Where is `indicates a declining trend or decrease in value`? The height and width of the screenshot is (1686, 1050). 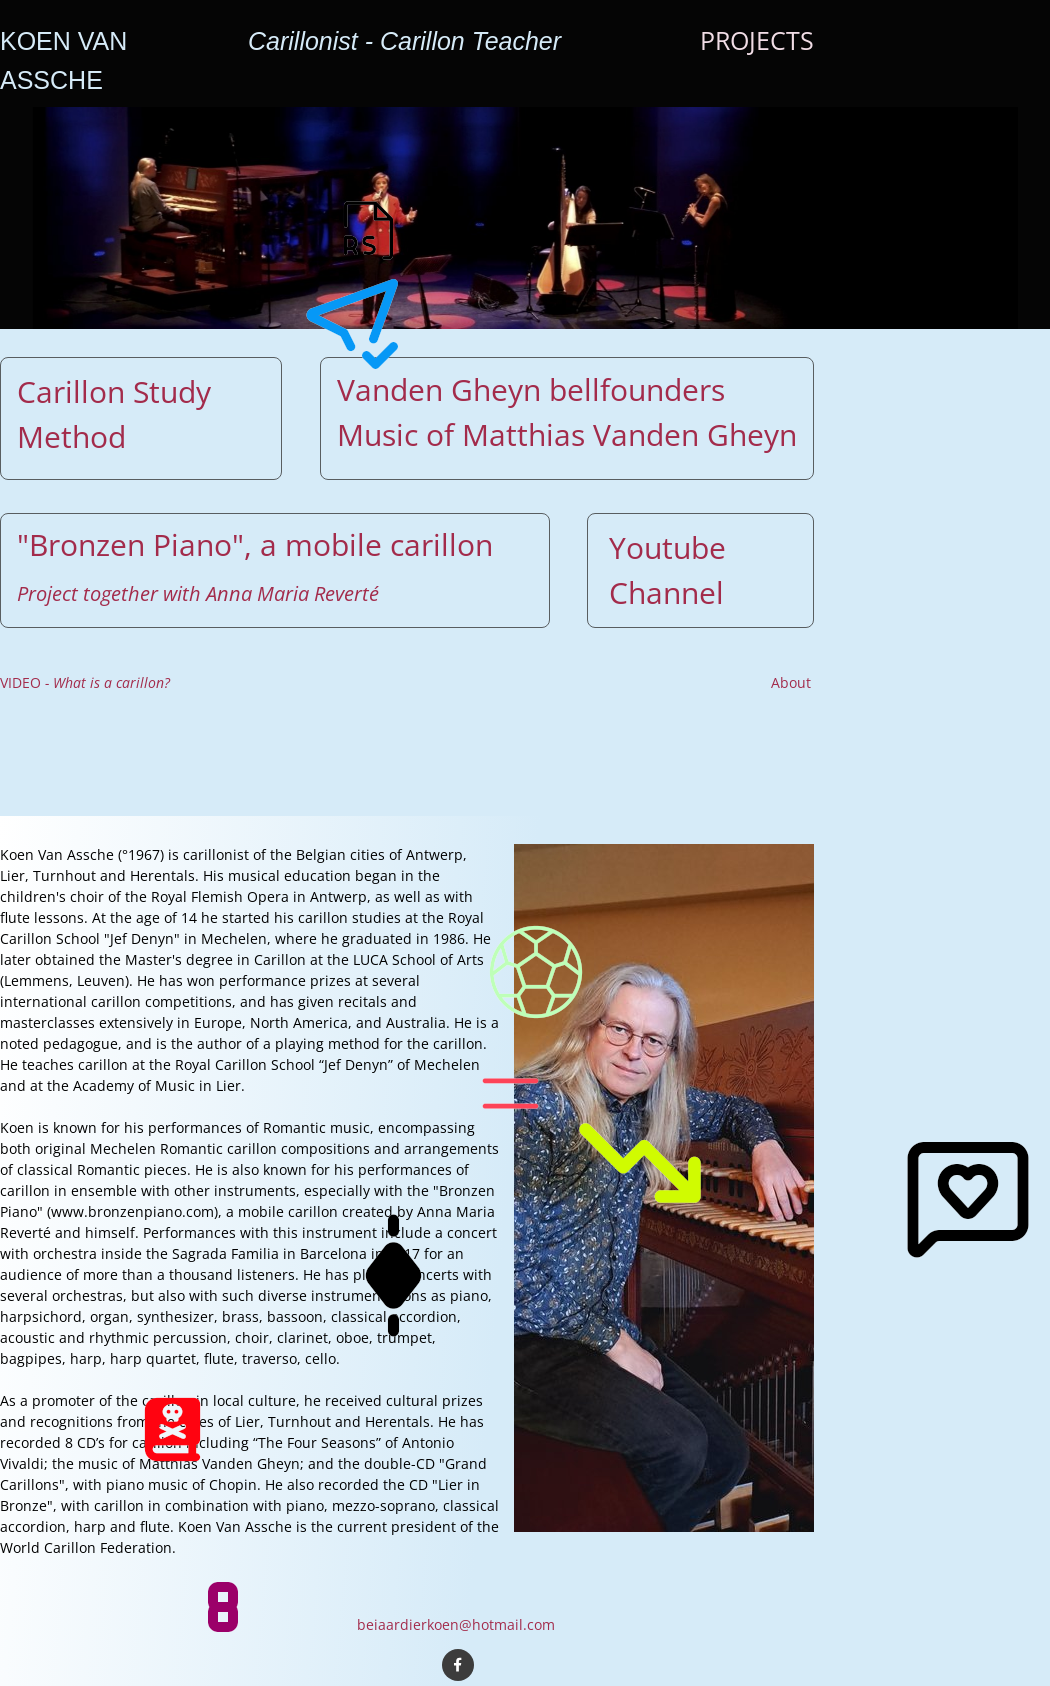
indicates a declining trend or decrease in value is located at coordinates (640, 1163).